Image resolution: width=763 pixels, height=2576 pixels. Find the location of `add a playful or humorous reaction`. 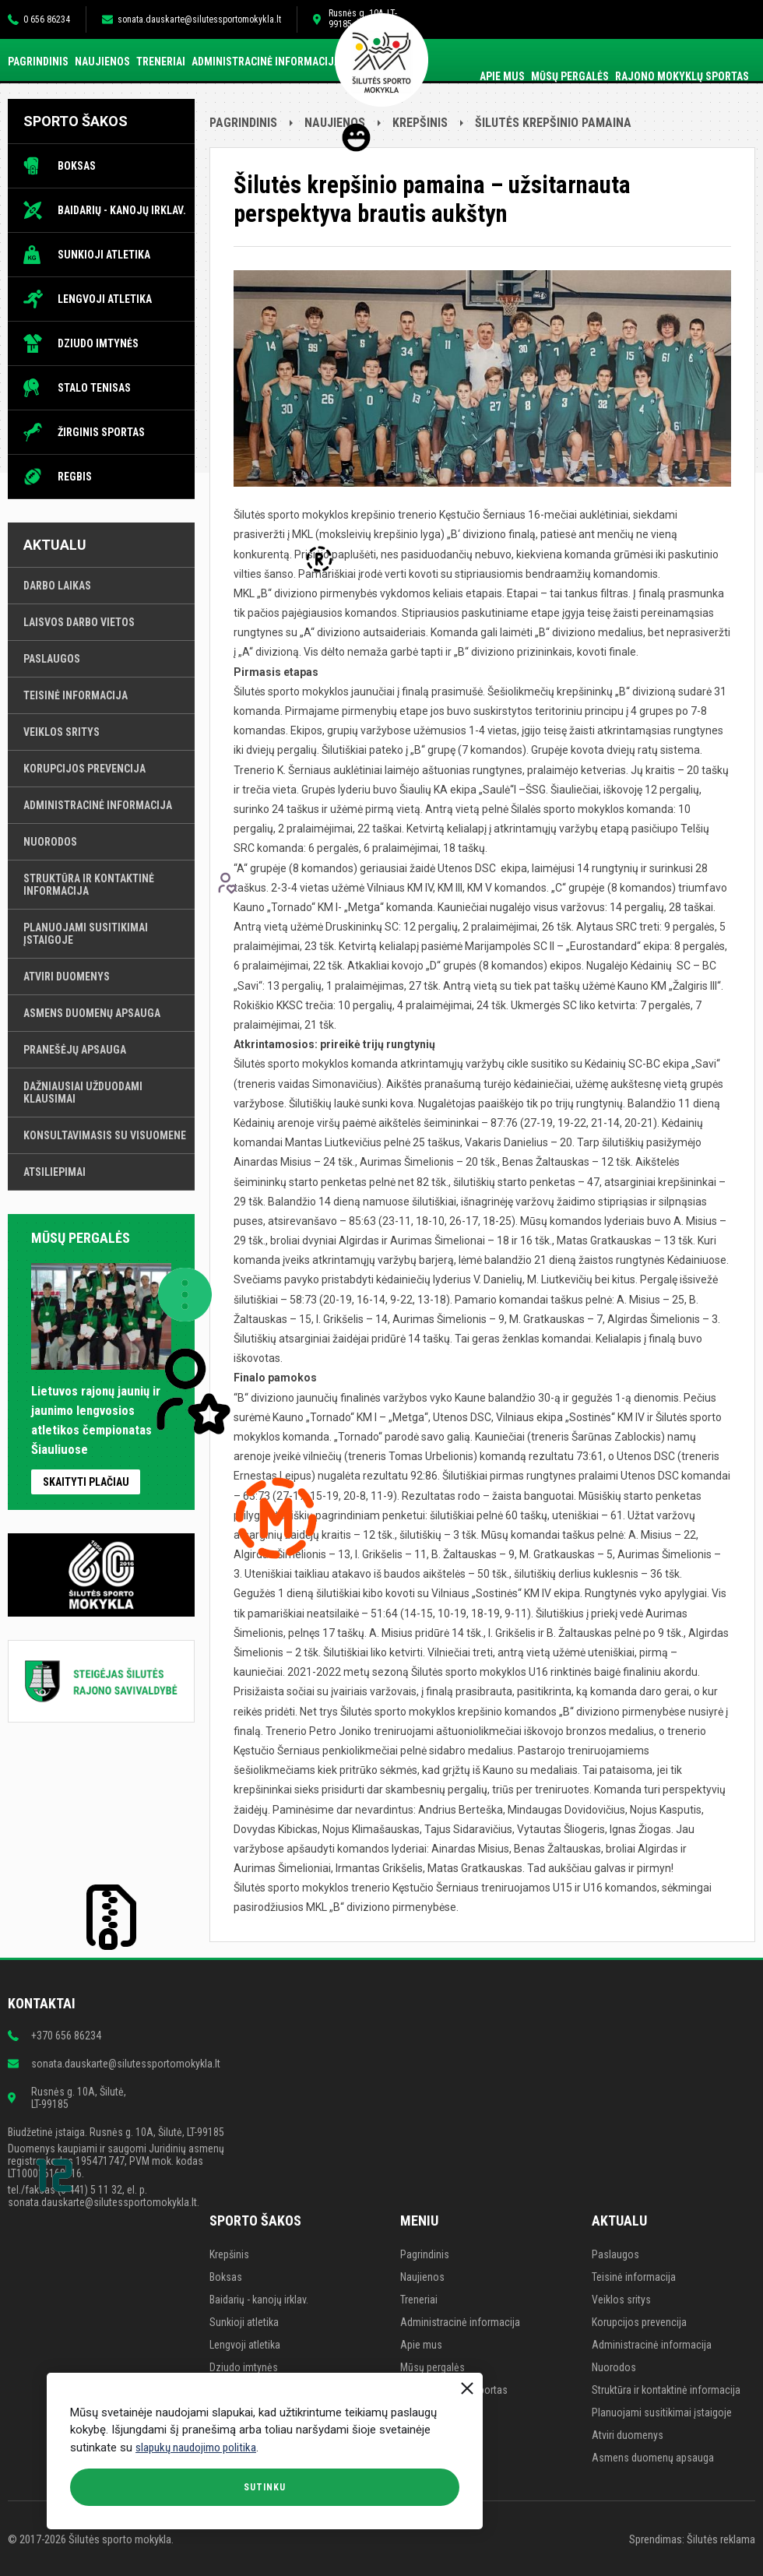

add a playful or humorous reaction is located at coordinates (356, 137).